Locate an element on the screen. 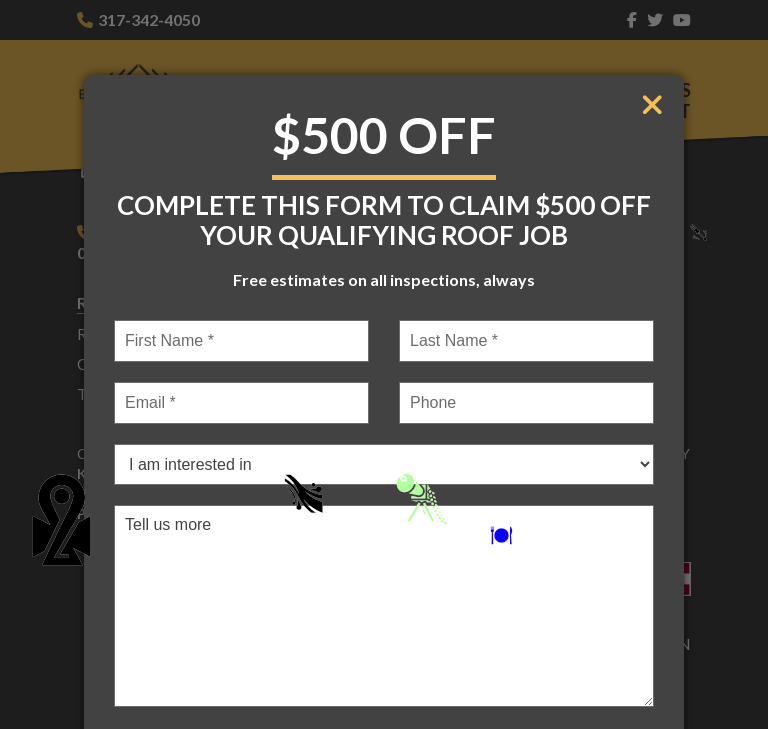 The width and height of the screenshot is (768, 729). indicates water or stream-related content is located at coordinates (303, 493).